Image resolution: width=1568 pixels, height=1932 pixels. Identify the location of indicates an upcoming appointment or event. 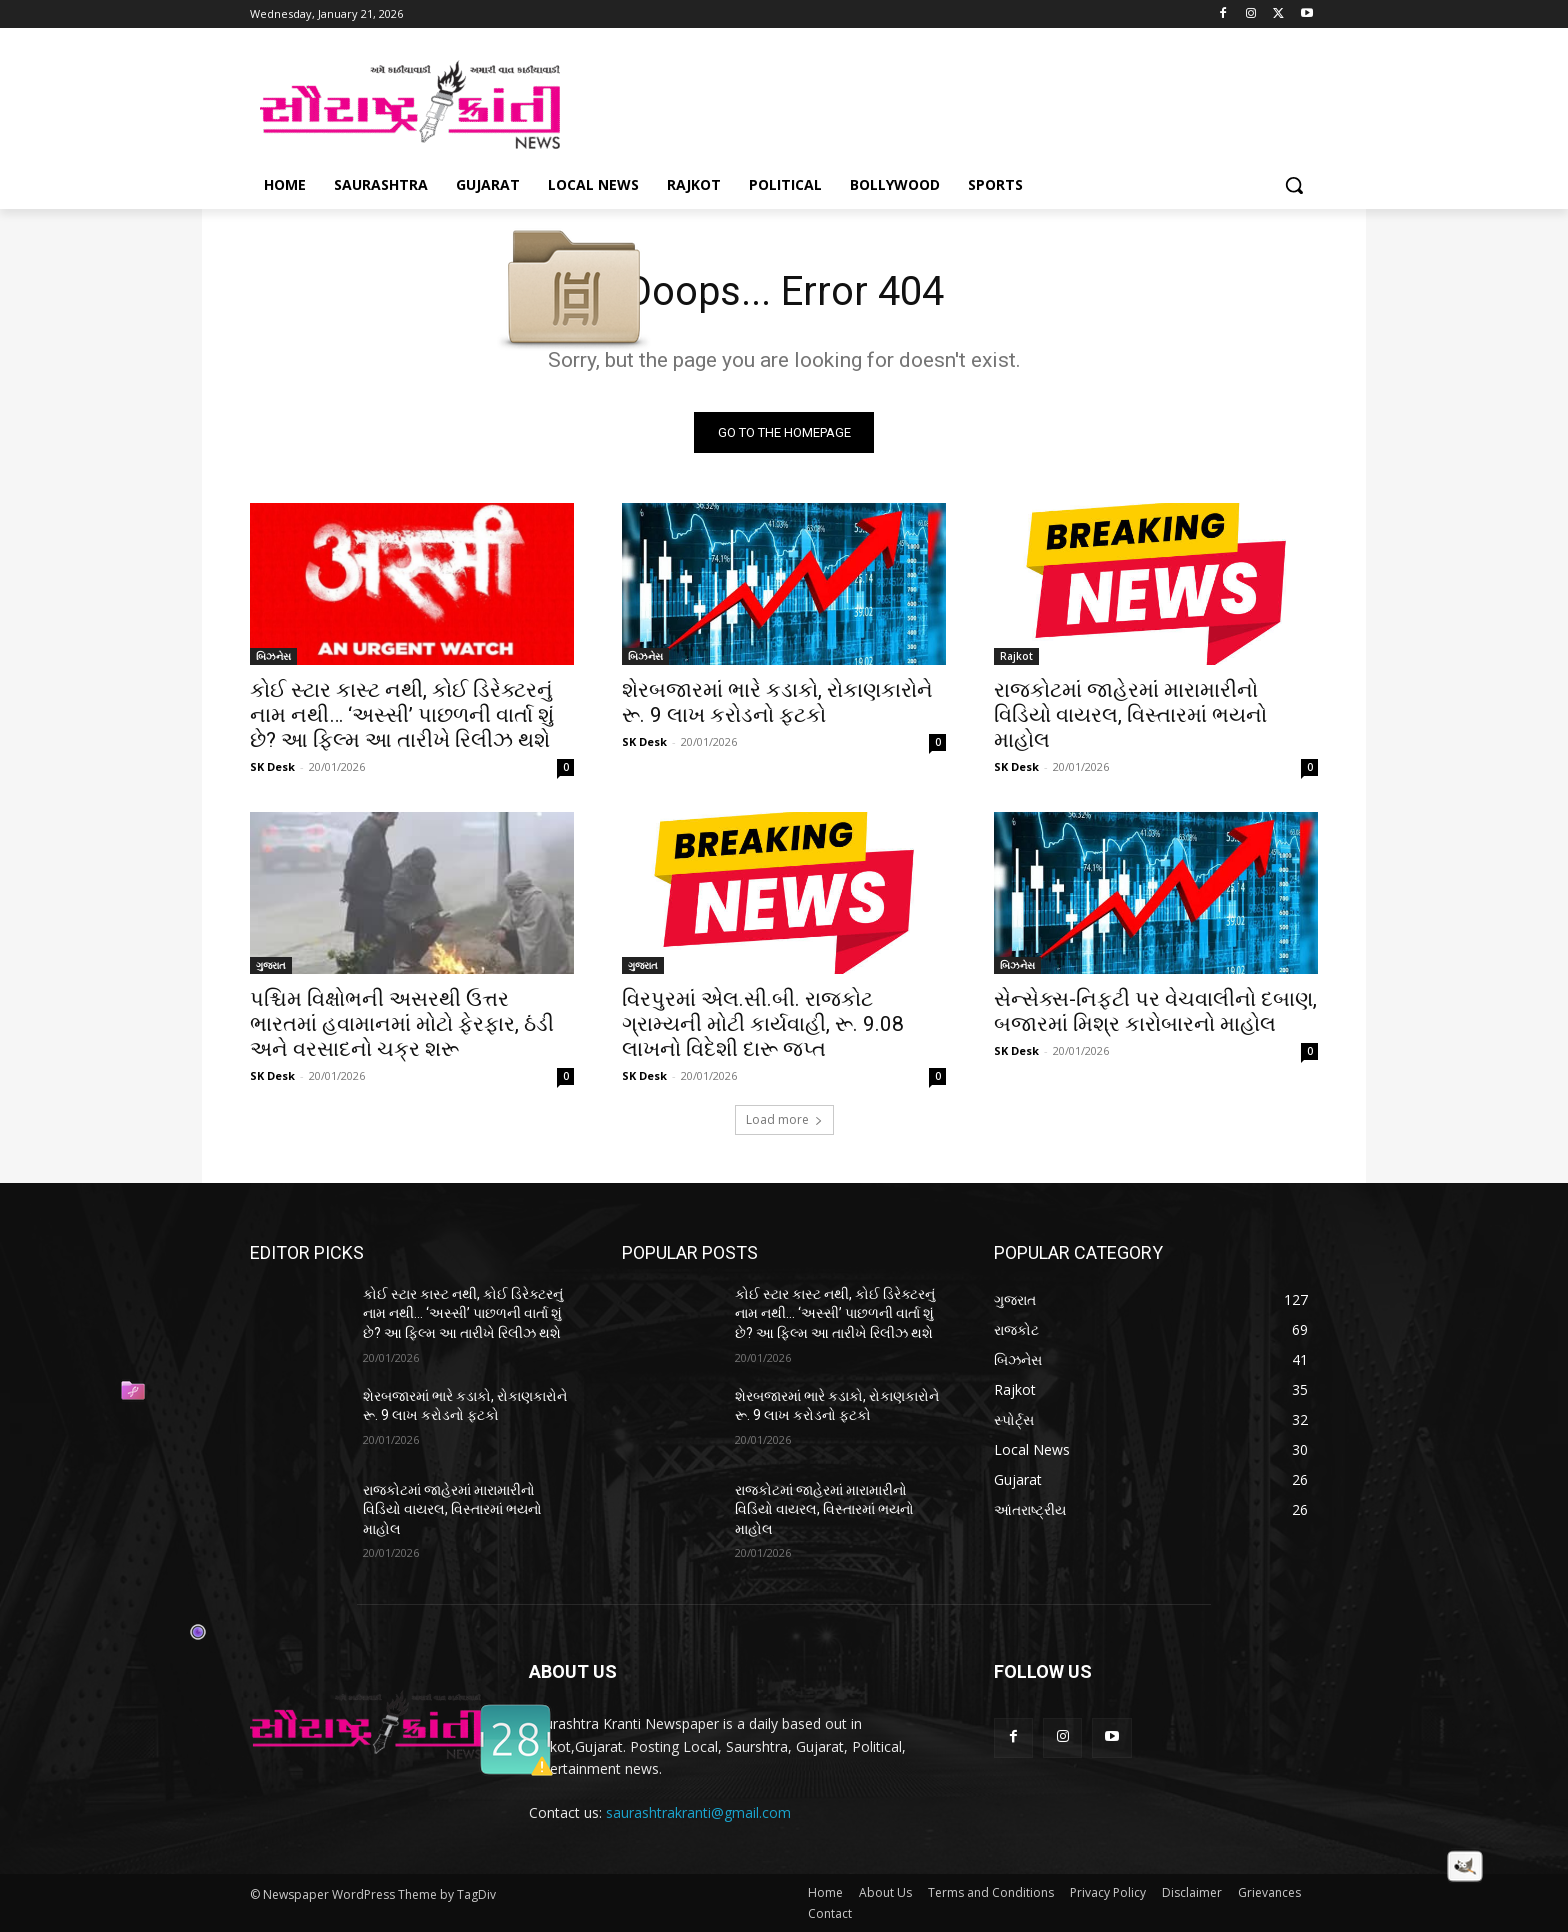
(515, 1739).